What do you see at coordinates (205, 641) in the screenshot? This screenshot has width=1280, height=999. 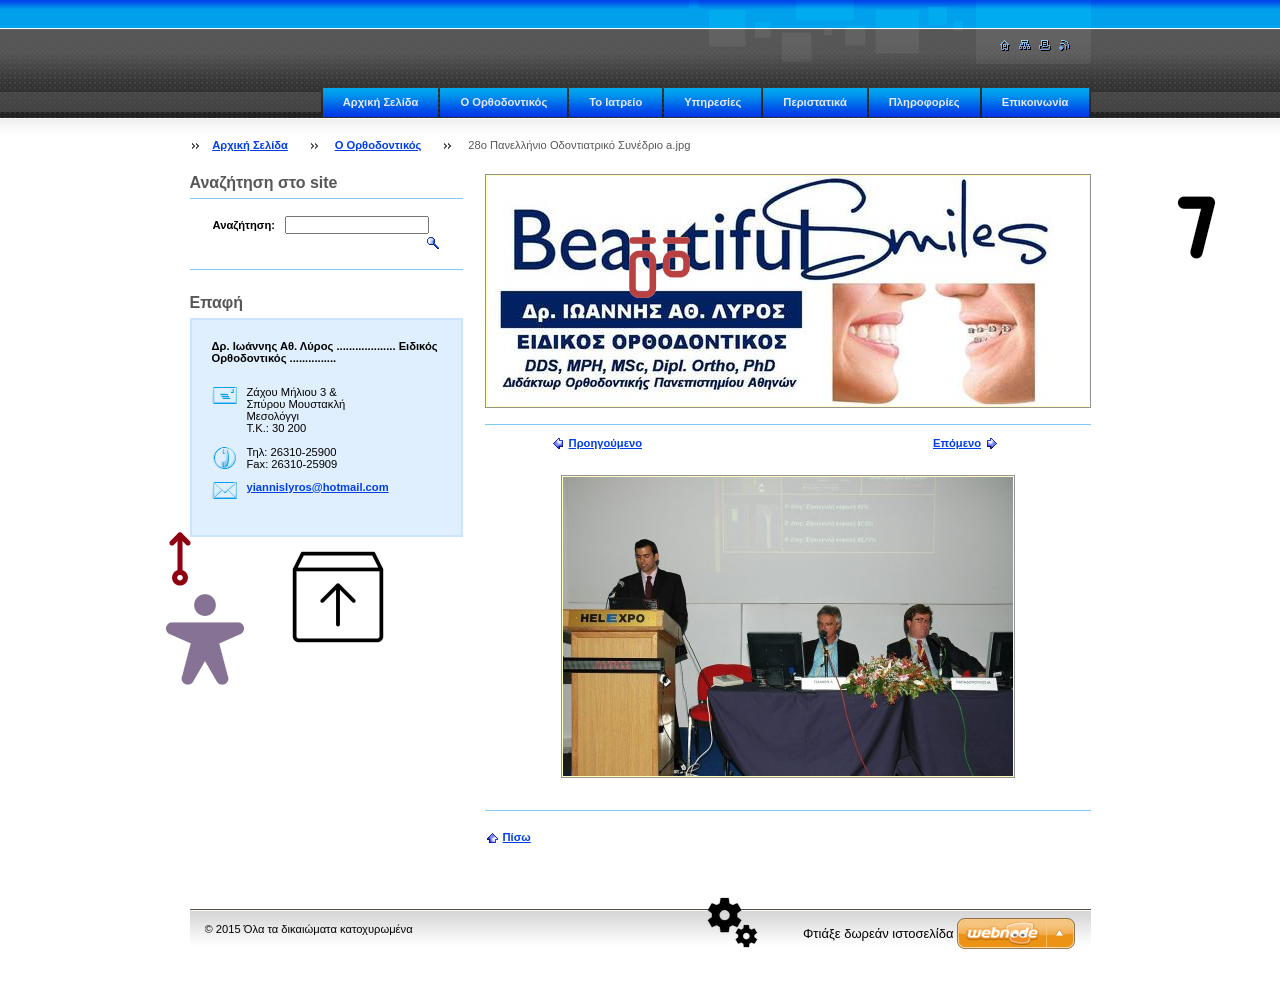 I see `indicates user profile or account` at bounding box center [205, 641].